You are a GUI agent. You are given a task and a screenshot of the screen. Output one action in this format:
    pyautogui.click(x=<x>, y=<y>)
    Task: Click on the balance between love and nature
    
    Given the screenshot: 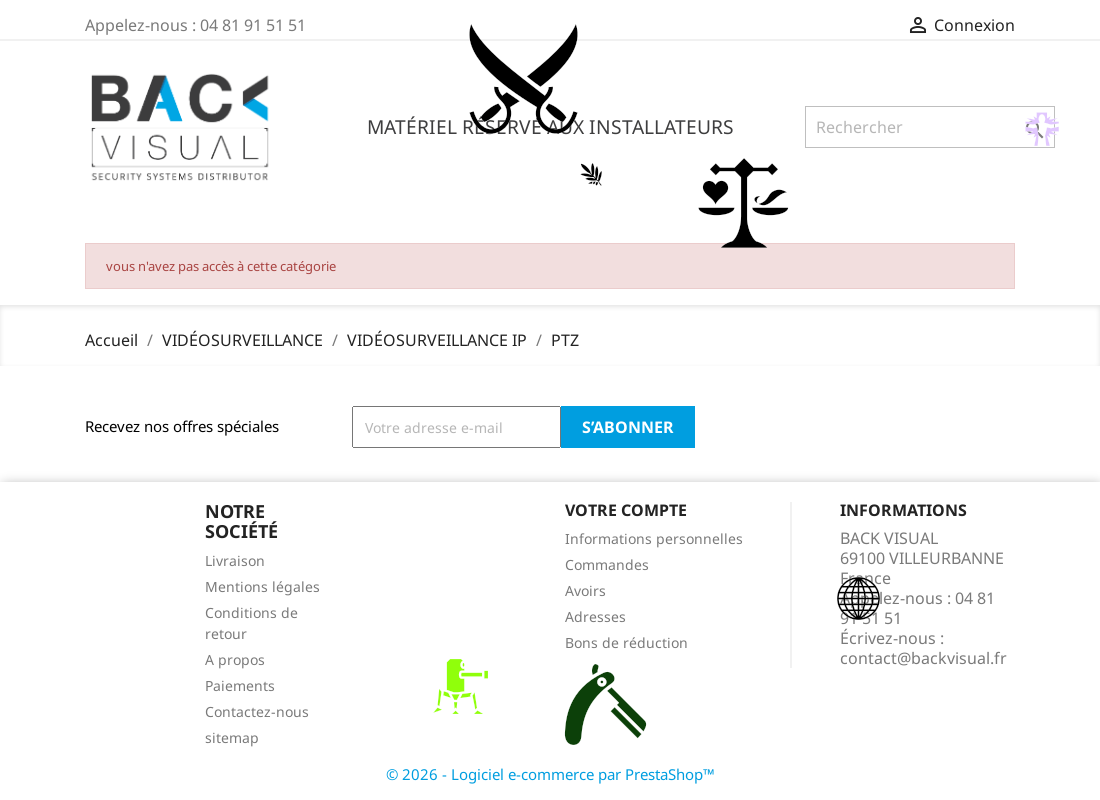 What is the action you would take?
    pyautogui.click(x=743, y=202)
    